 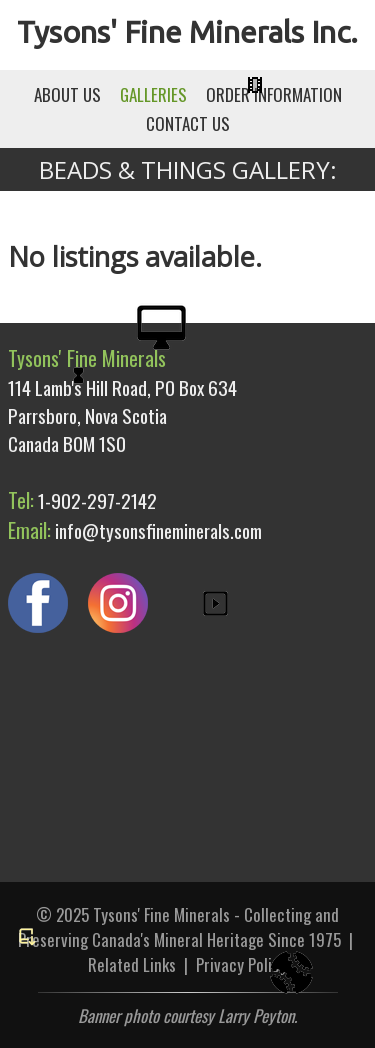 What do you see at coordinates (215, 603) in the screenshot?
I see `start a slideshow presentation` at bounding box center [215, 603].